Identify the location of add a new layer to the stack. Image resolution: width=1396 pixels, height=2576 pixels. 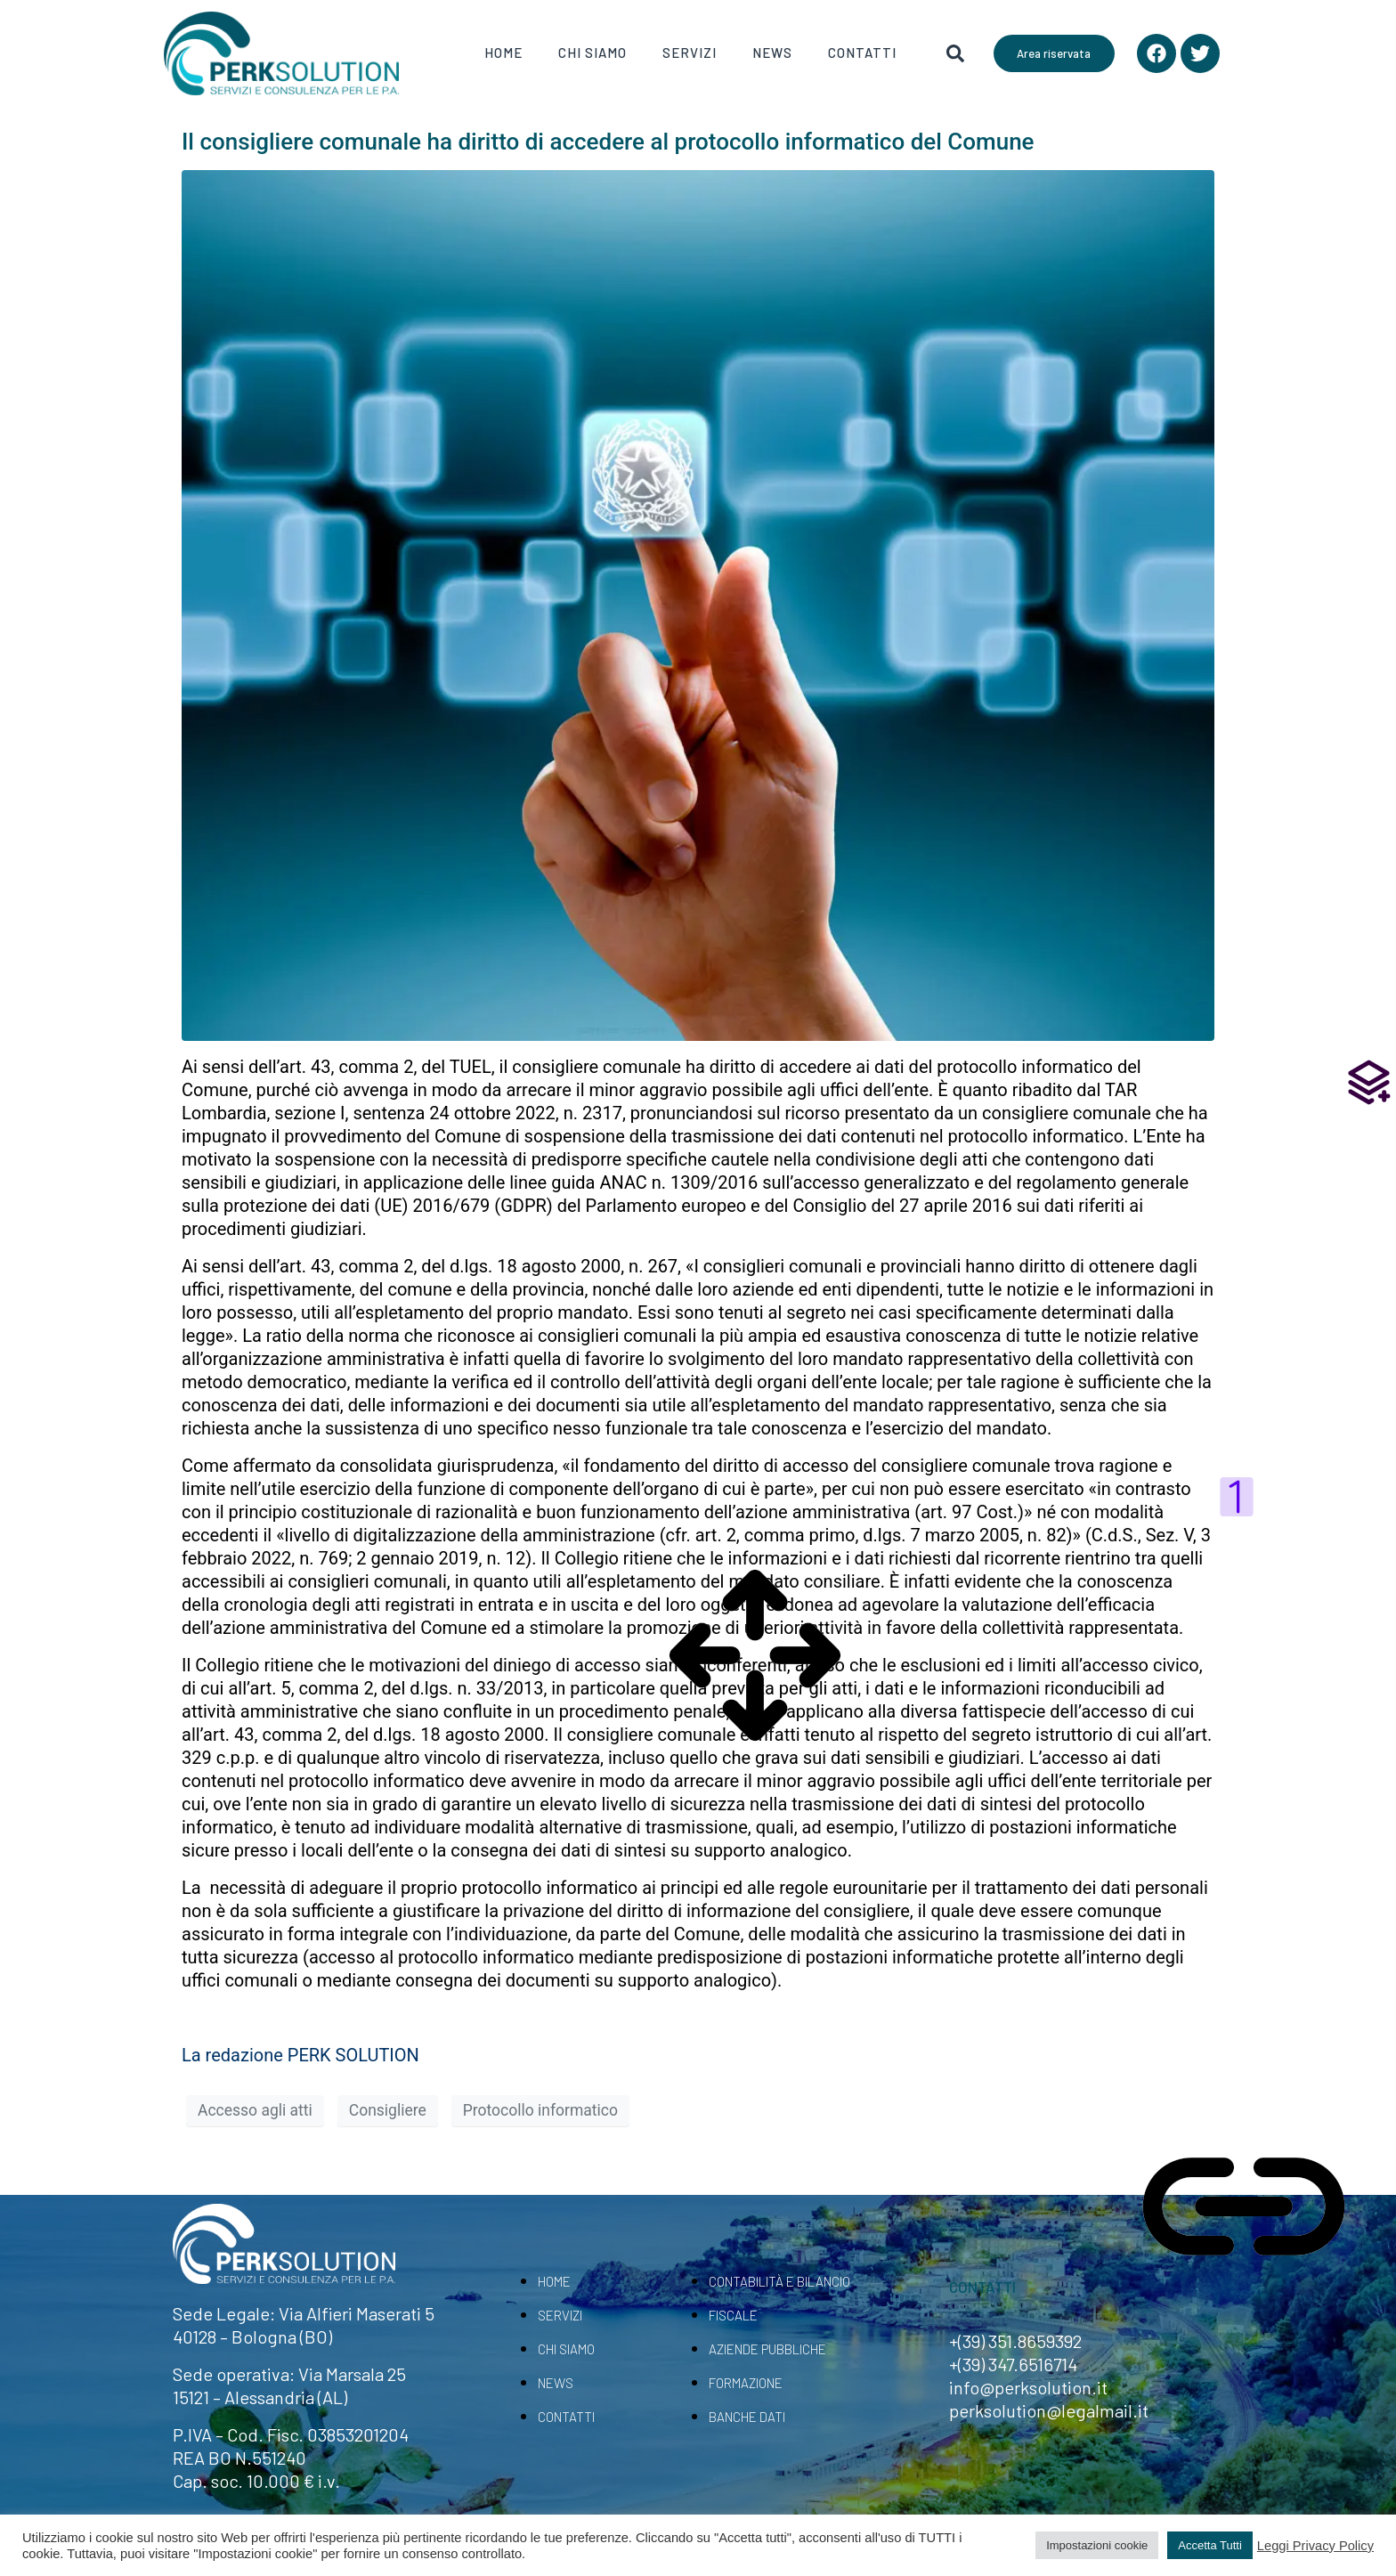
(1368, 1082).